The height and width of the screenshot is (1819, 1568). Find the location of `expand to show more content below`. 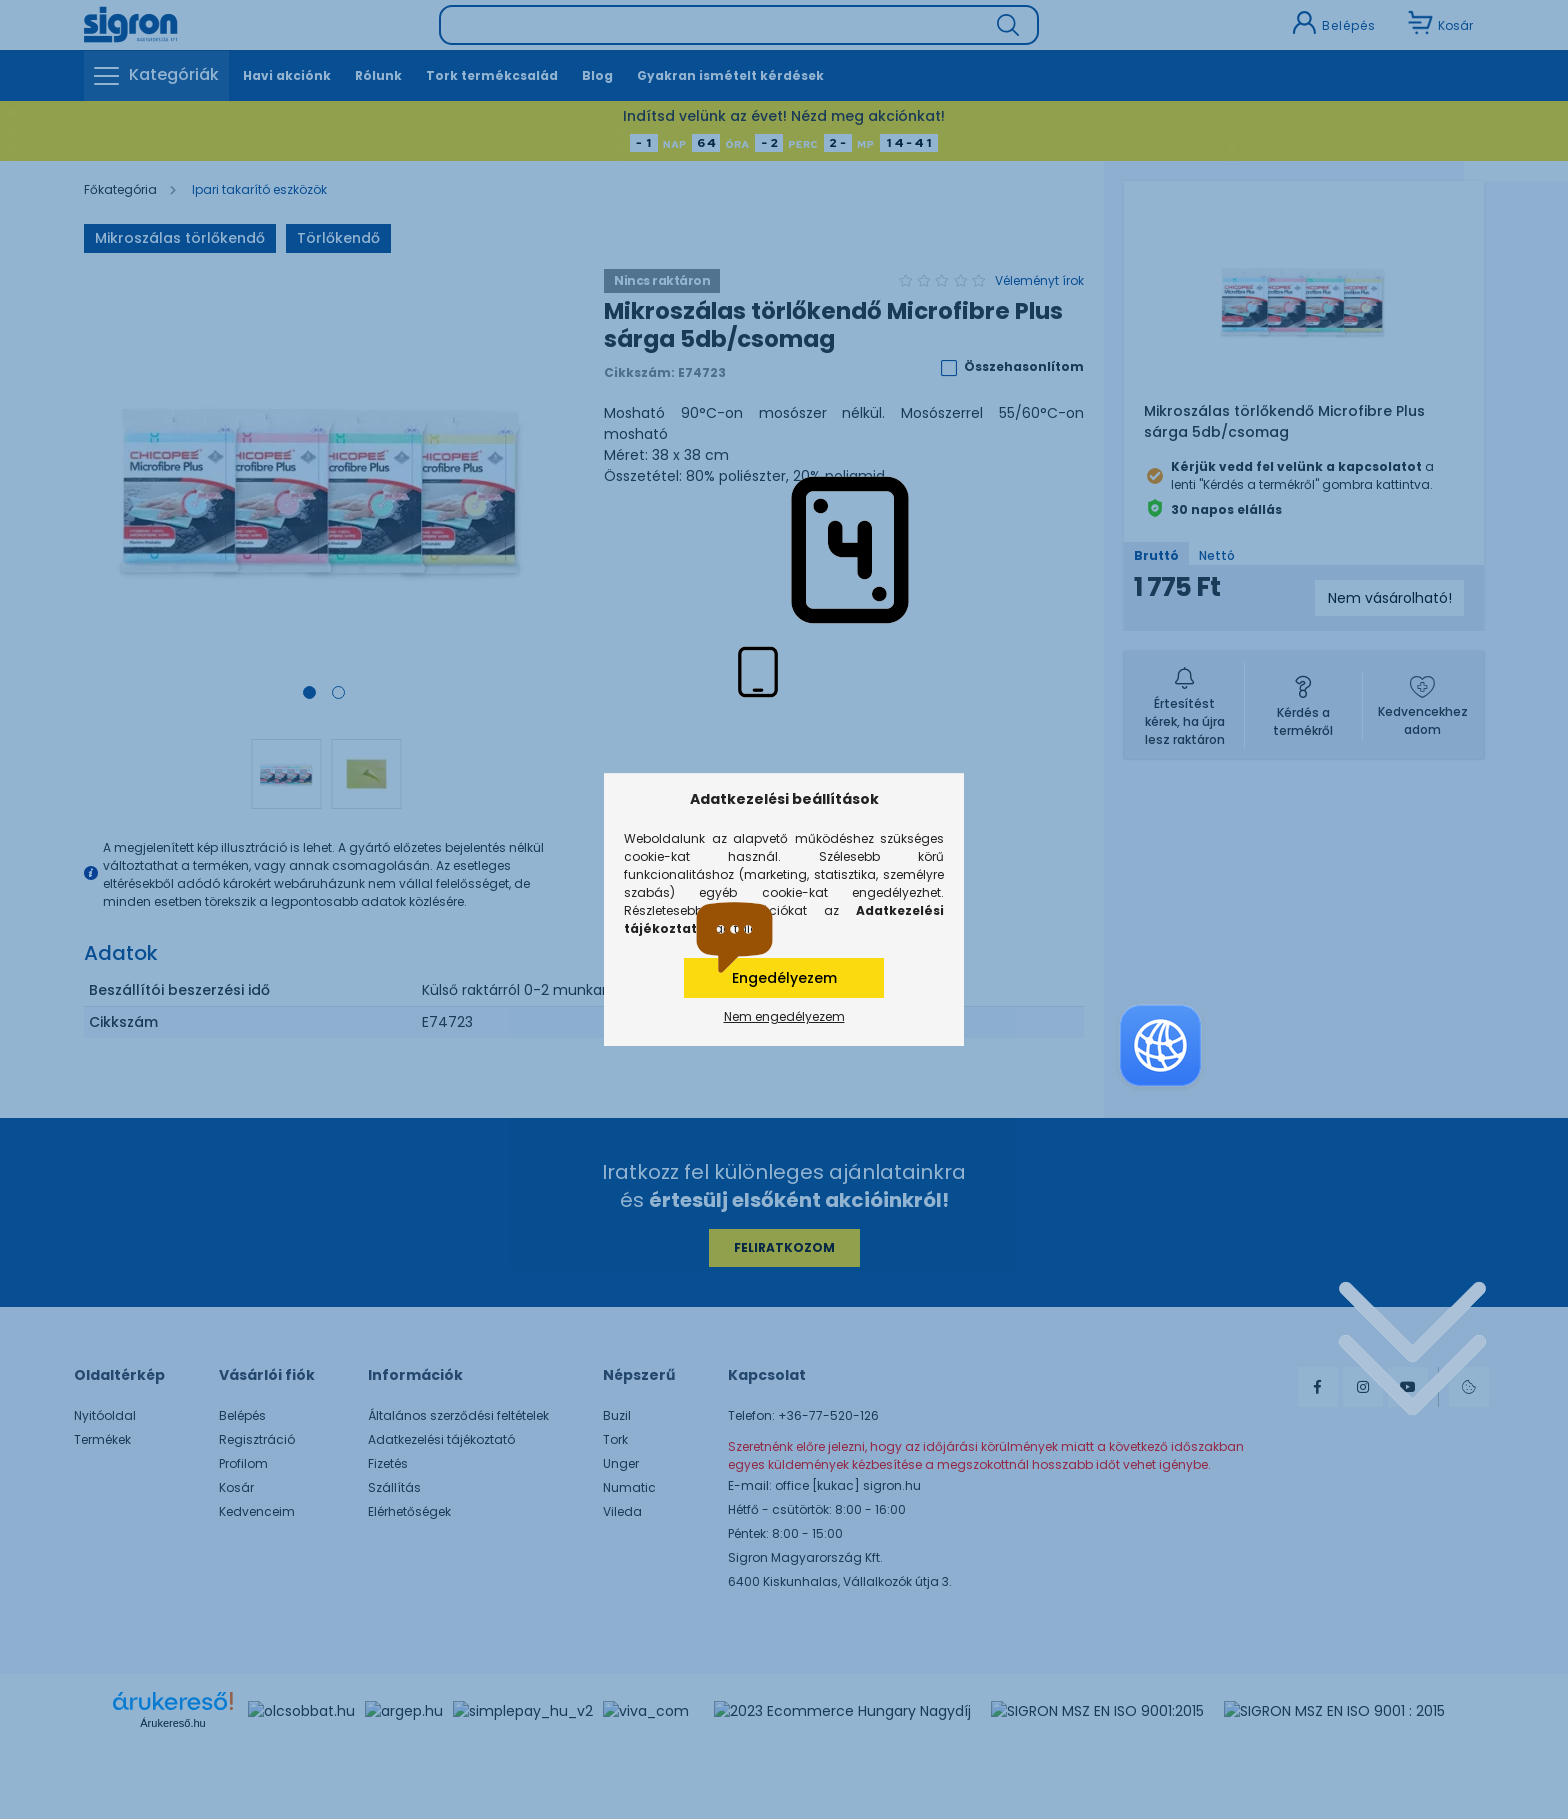

expand to show more content below is located at coordinates (1412, 1348).